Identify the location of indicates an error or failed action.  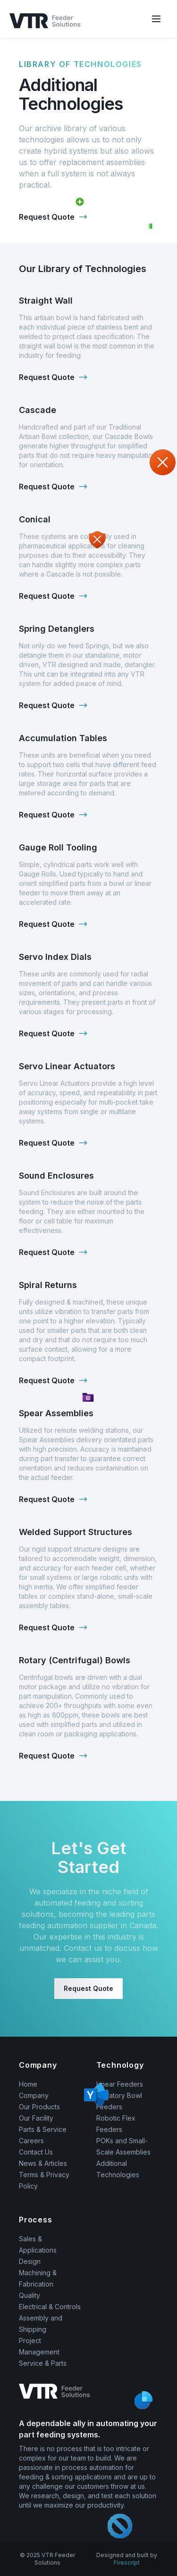
(162, 462).